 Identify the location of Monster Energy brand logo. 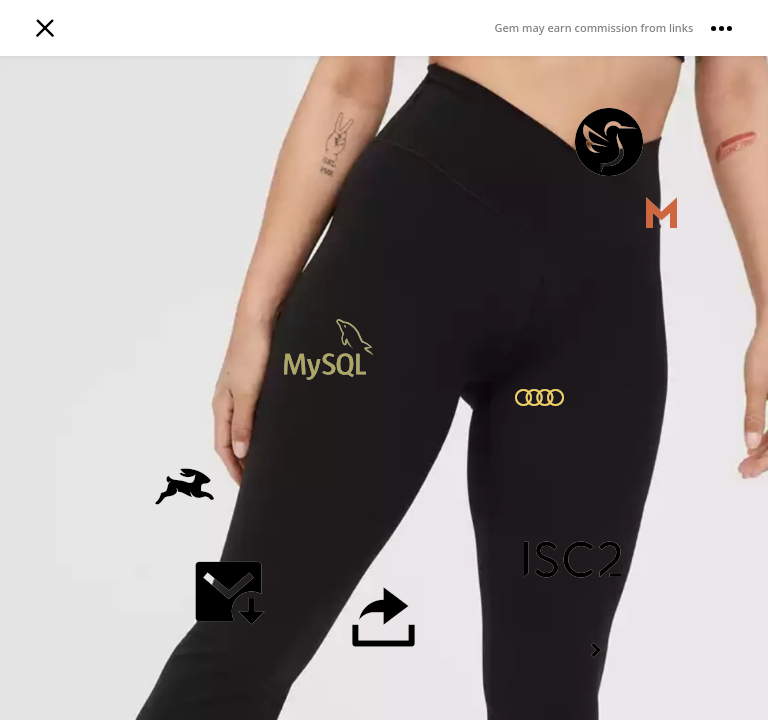
(661, 212).